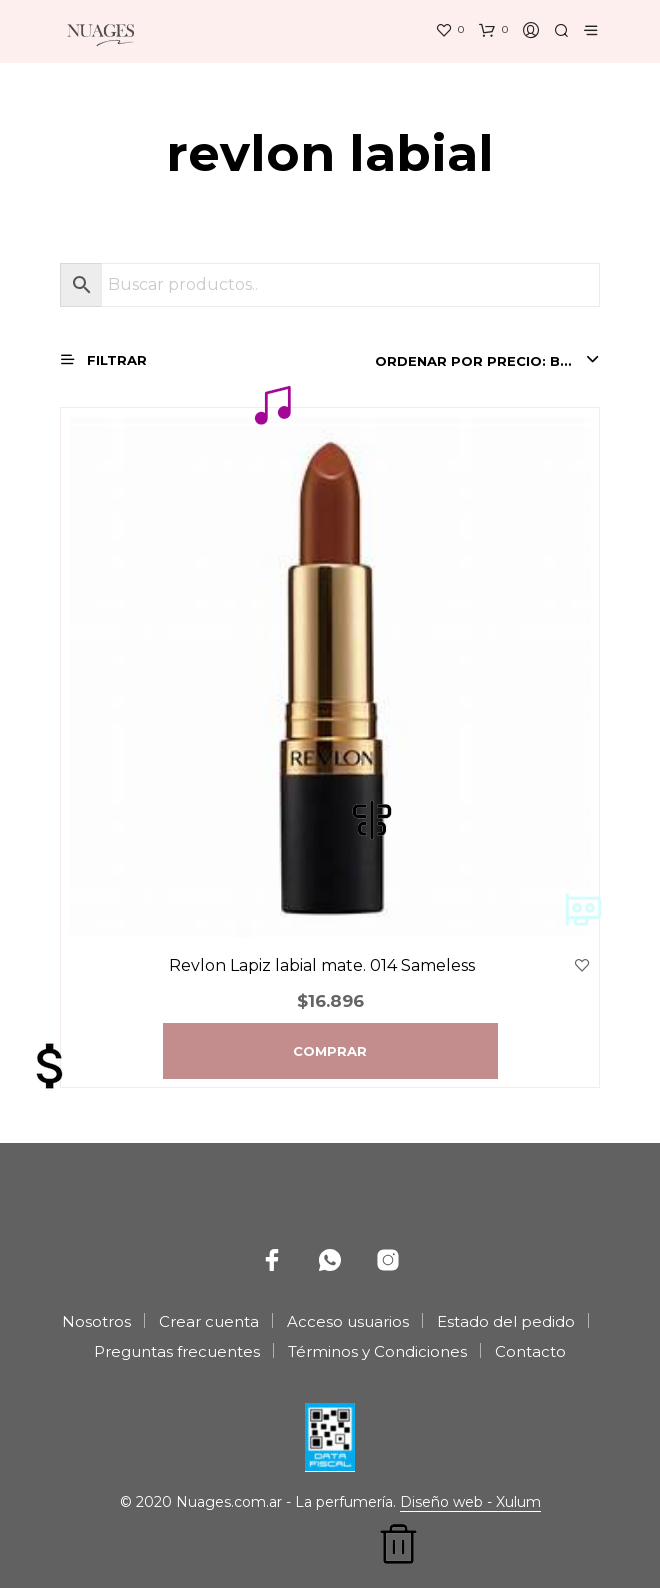  I want to click on align objects to vertical center, so click(372, 820).